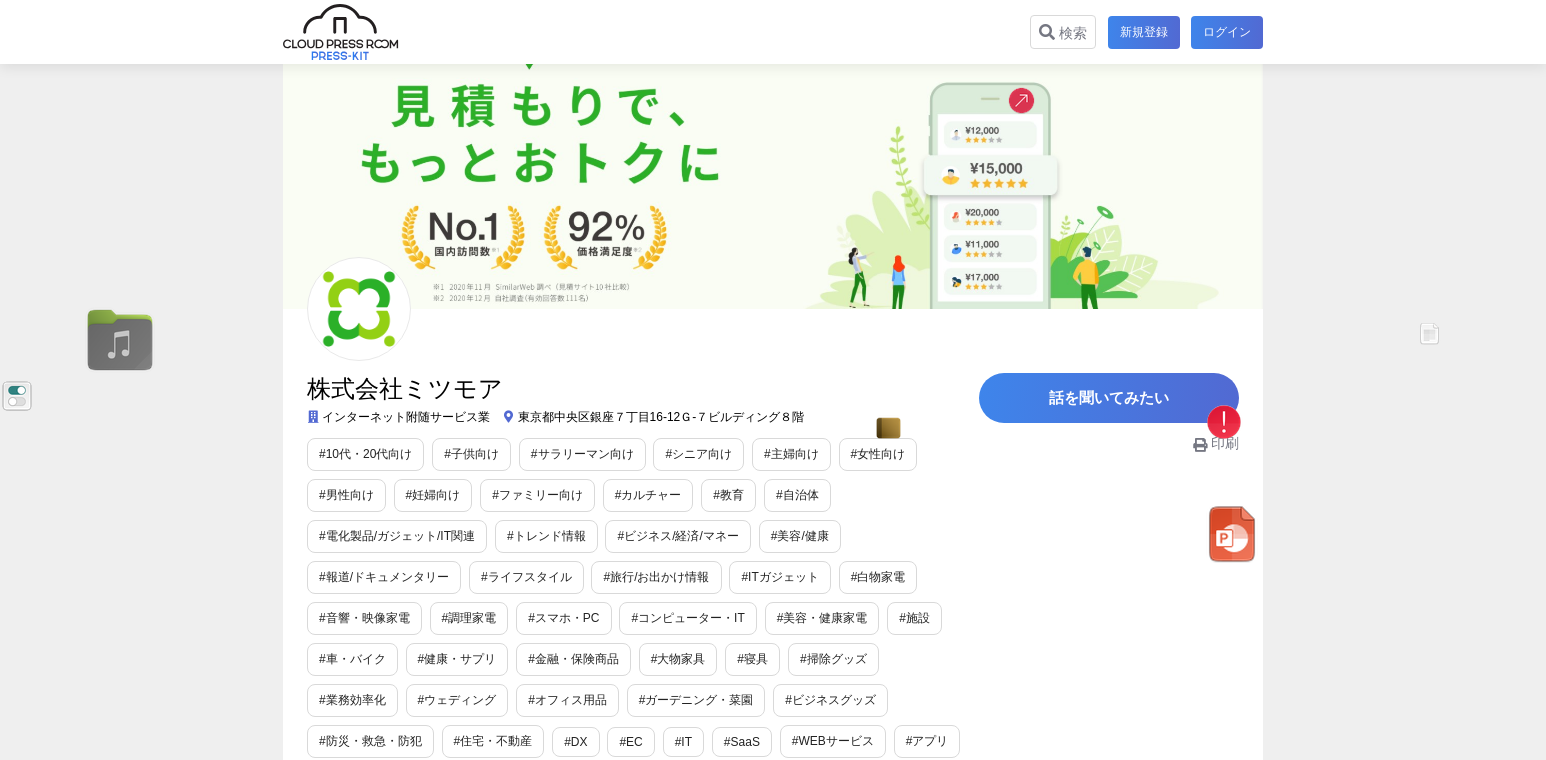 The height and width of the screenshot is (760, 1546). I want to click on access your desktop folder, so click(888, 427).